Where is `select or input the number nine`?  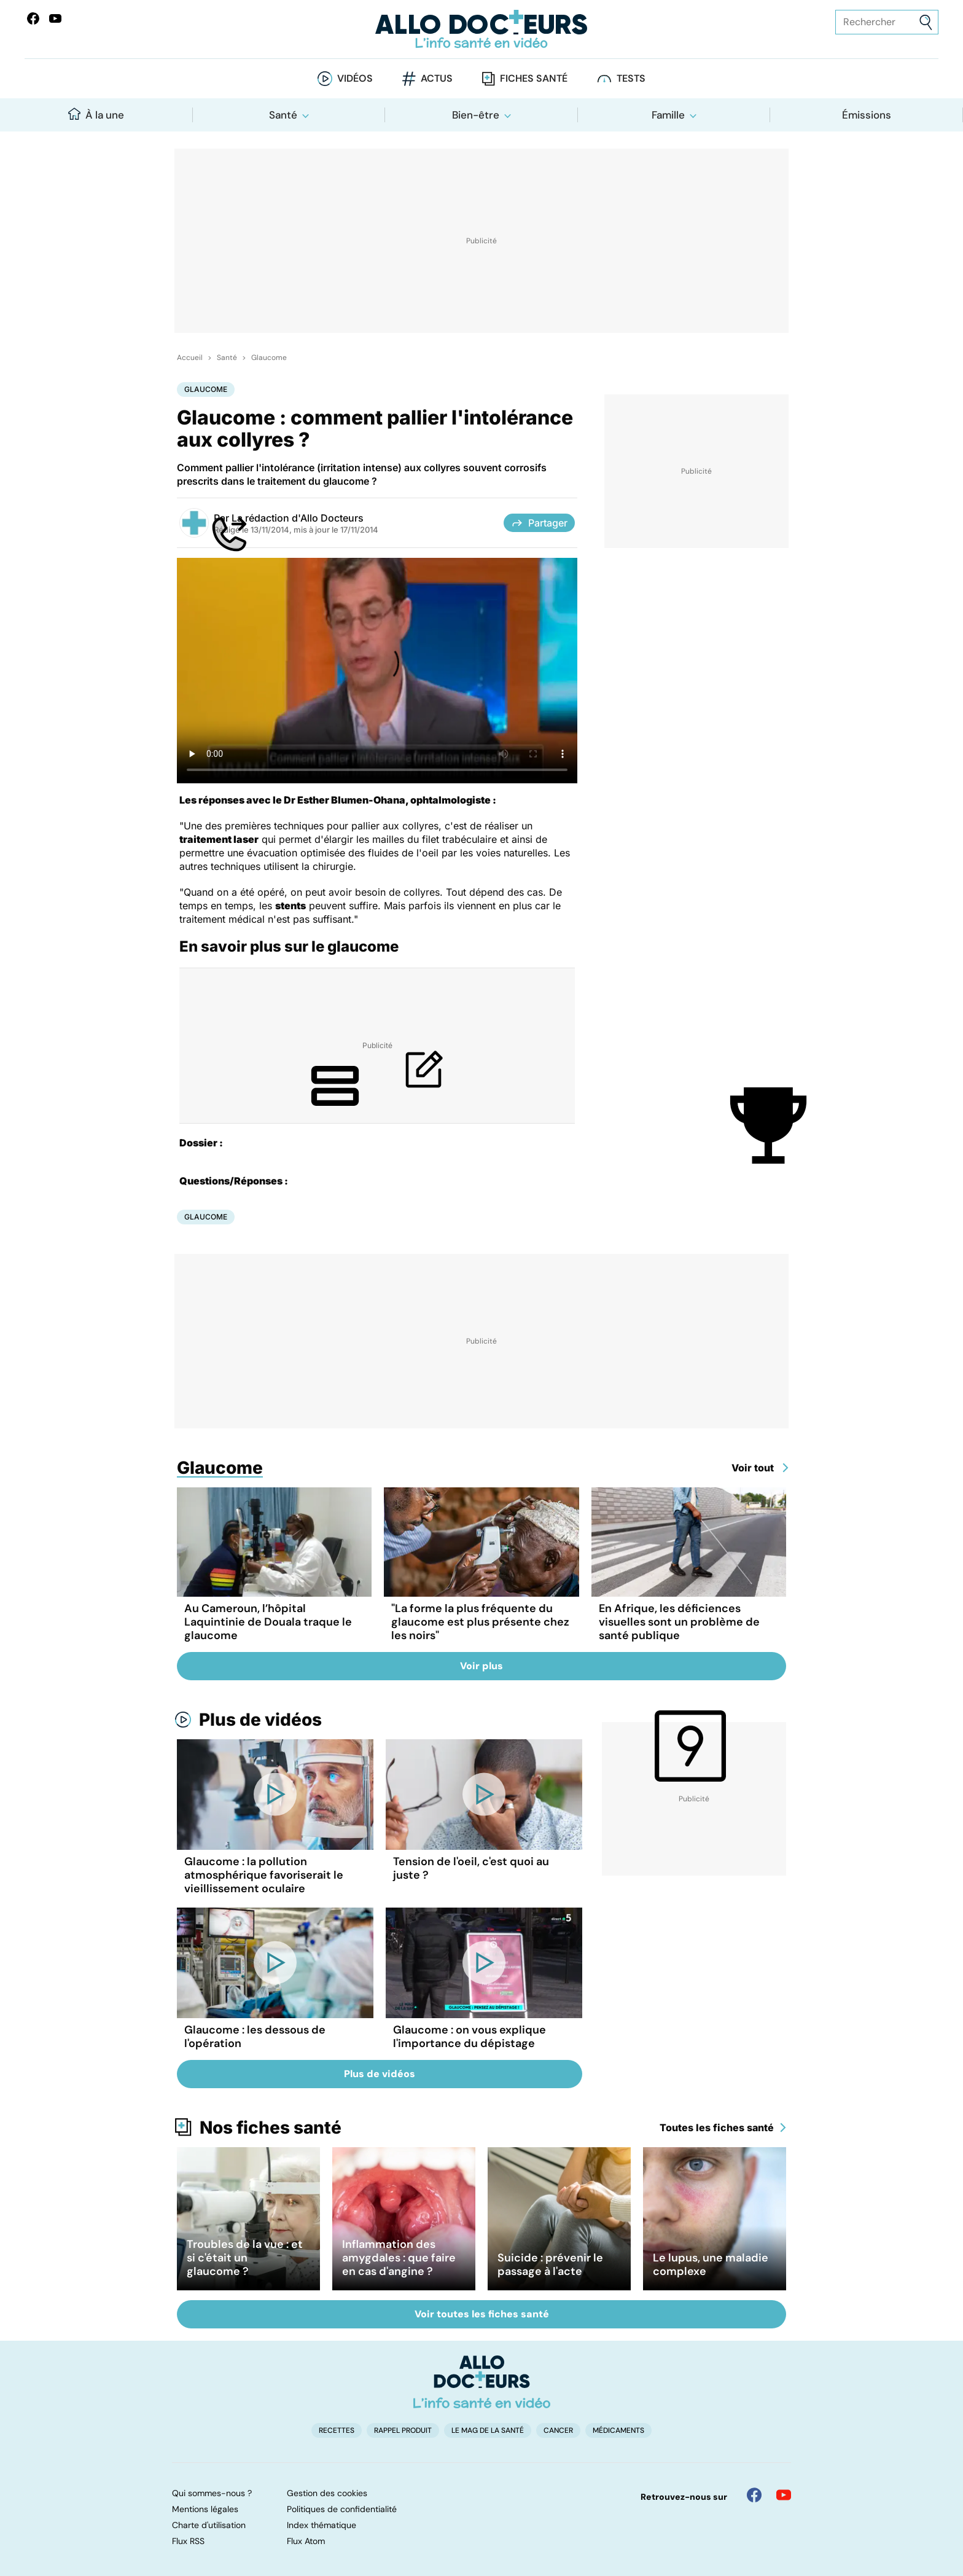 select or input the number nine is located at coordinates (690, 1746).